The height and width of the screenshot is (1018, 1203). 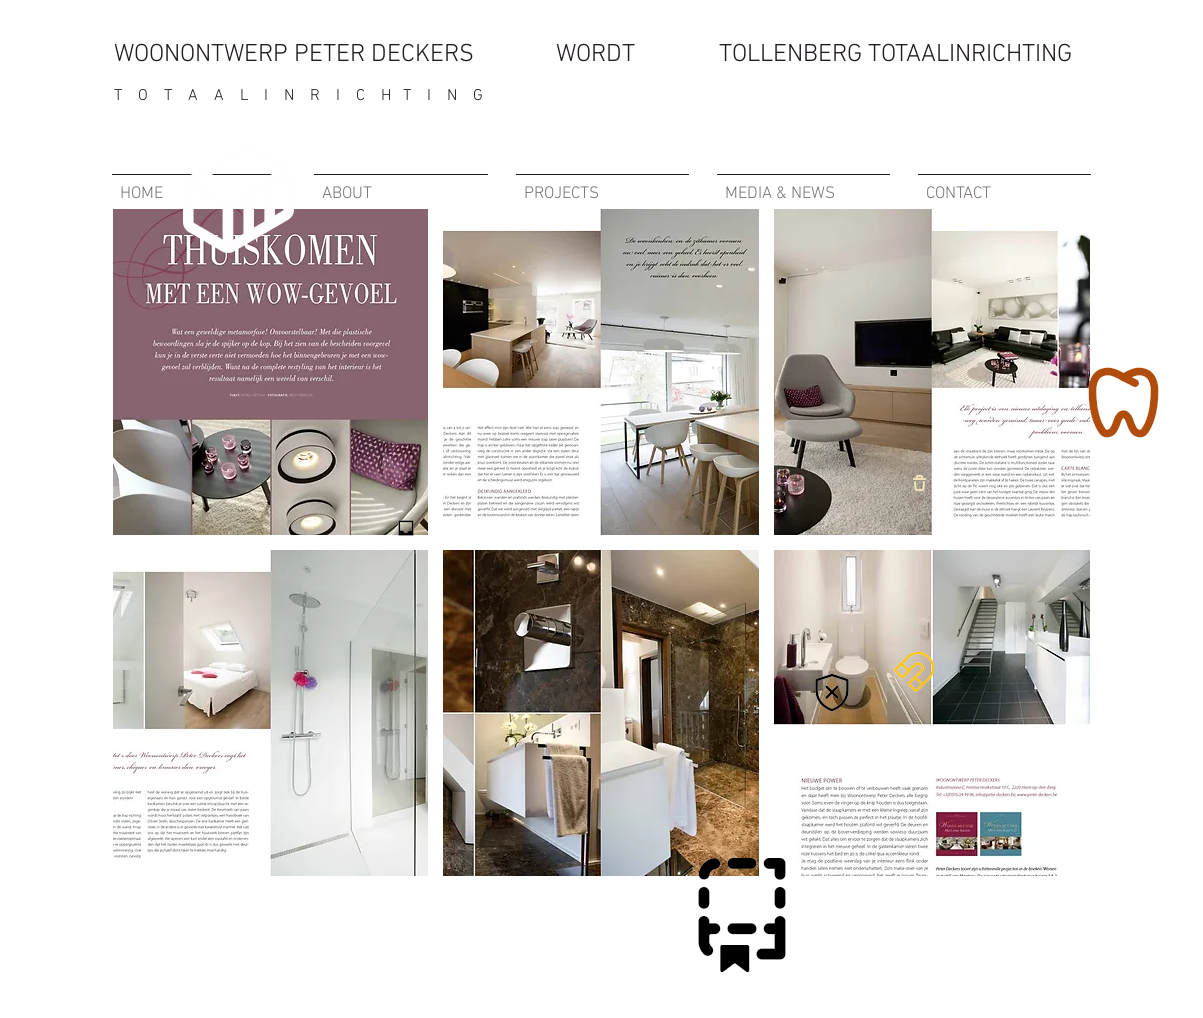 I want to click on access dental health information, so click(x=1123, y=402).